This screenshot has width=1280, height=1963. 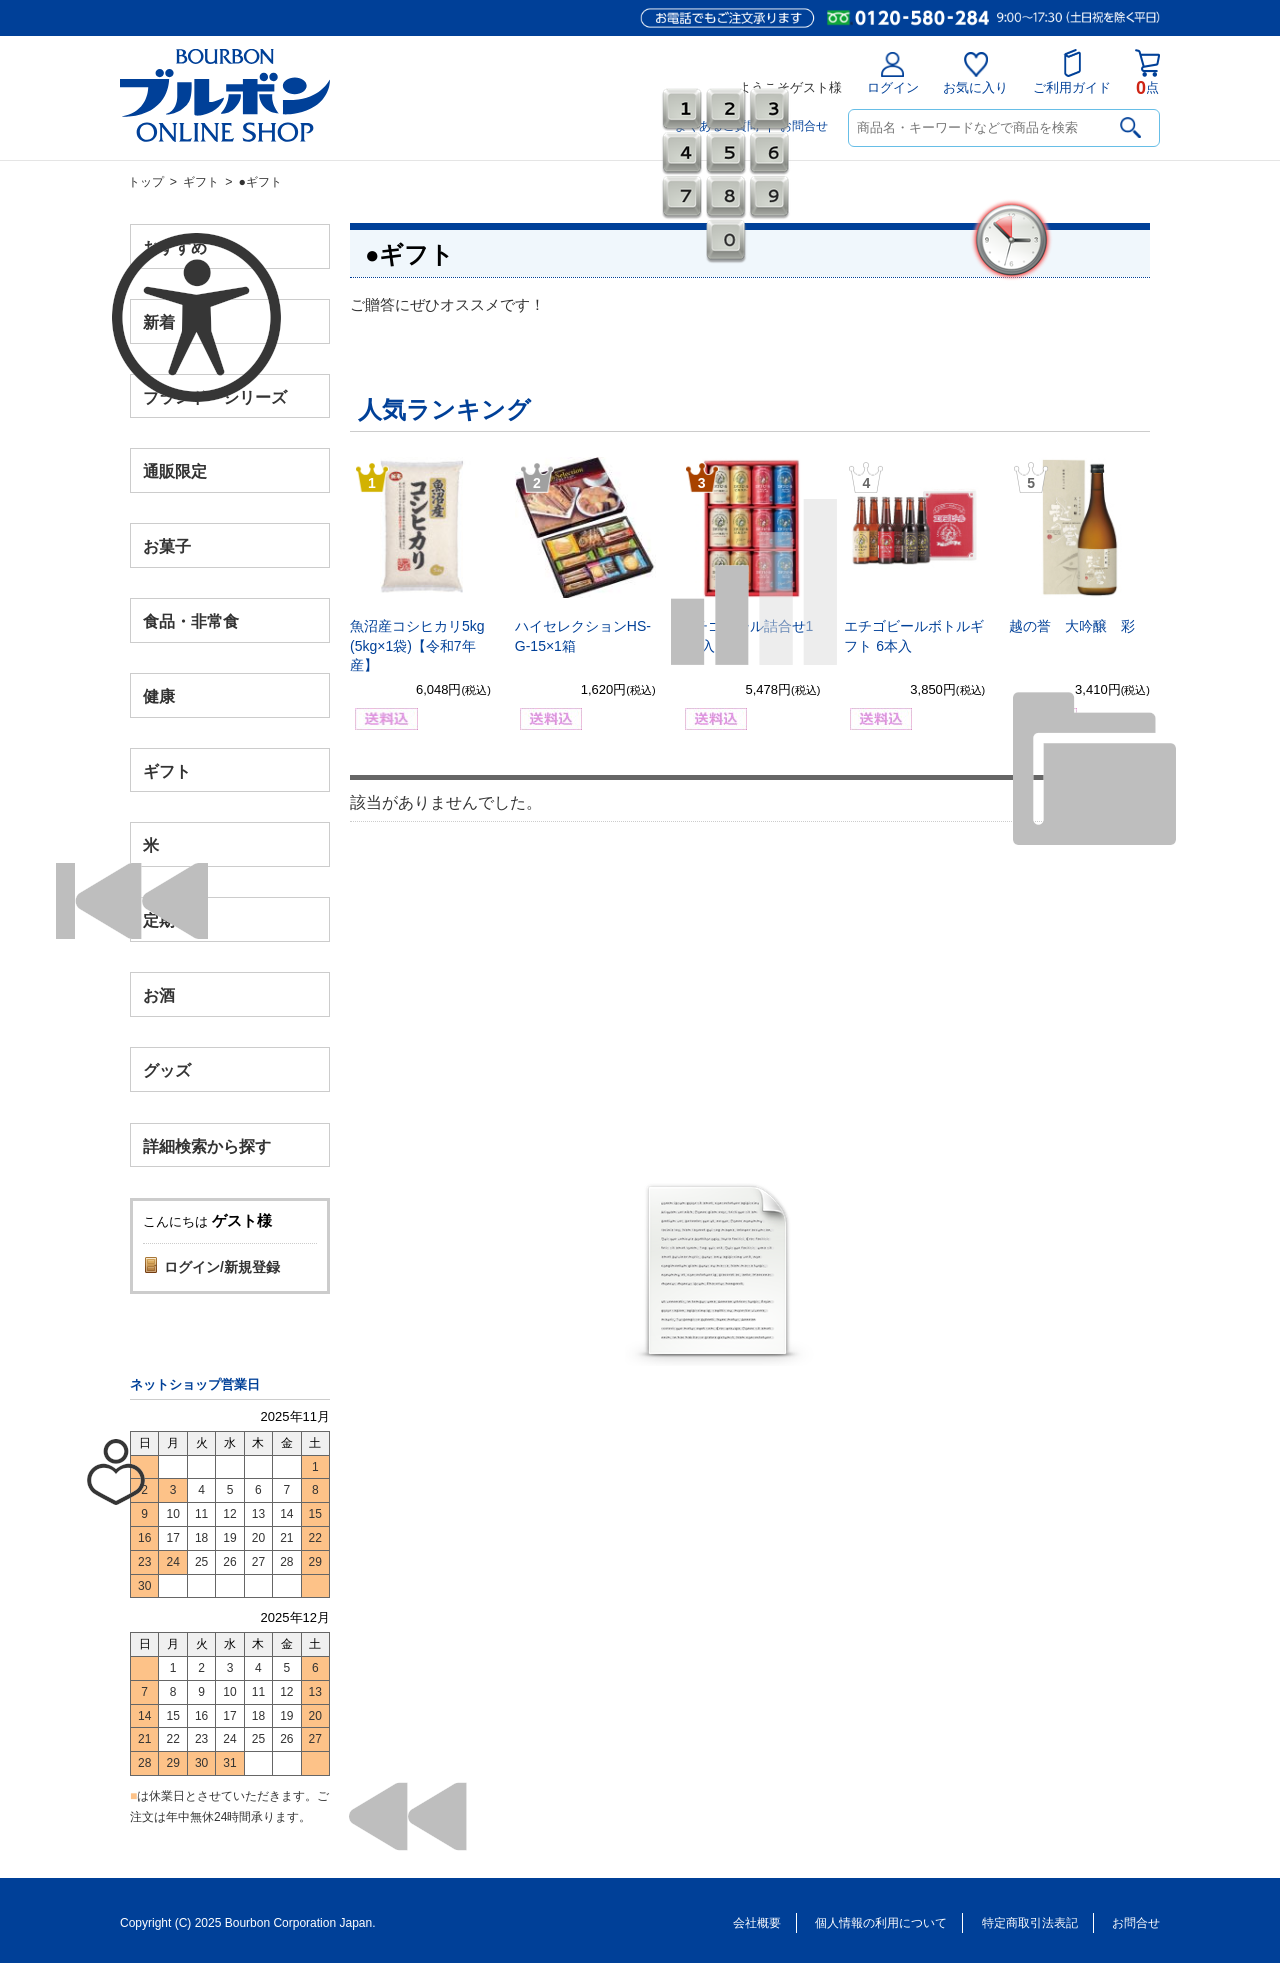 What do you see at coordinates (720, 1270) in the screenshot?
I see `a plain text file or document` at bounding box center [720, 1270].